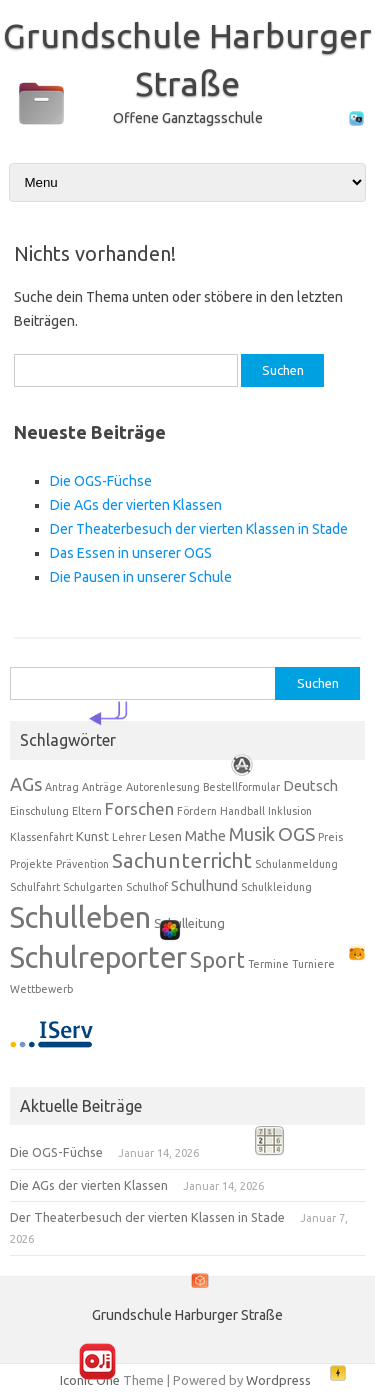 The image size is (375, 1397). I want to click on open the photos app, so click(170, 930).